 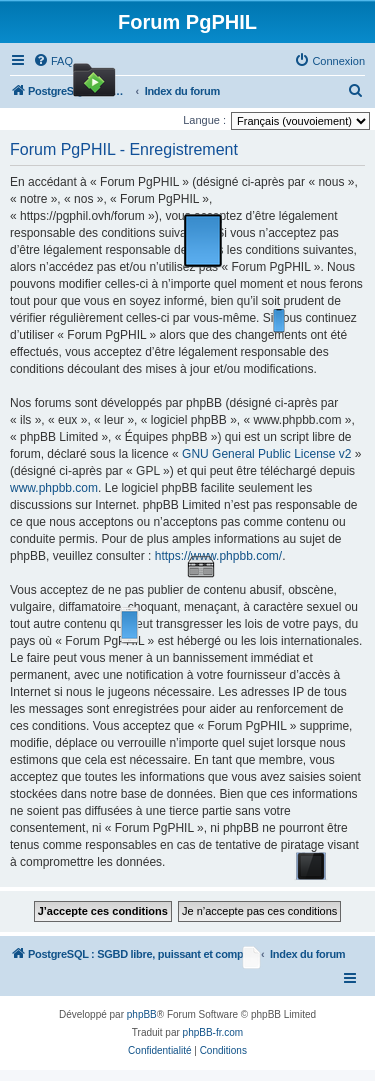 What do you see at coordinates (129, 625) in the screenshot?
I see `connected iPhone device` at bounding box center [129, 625].